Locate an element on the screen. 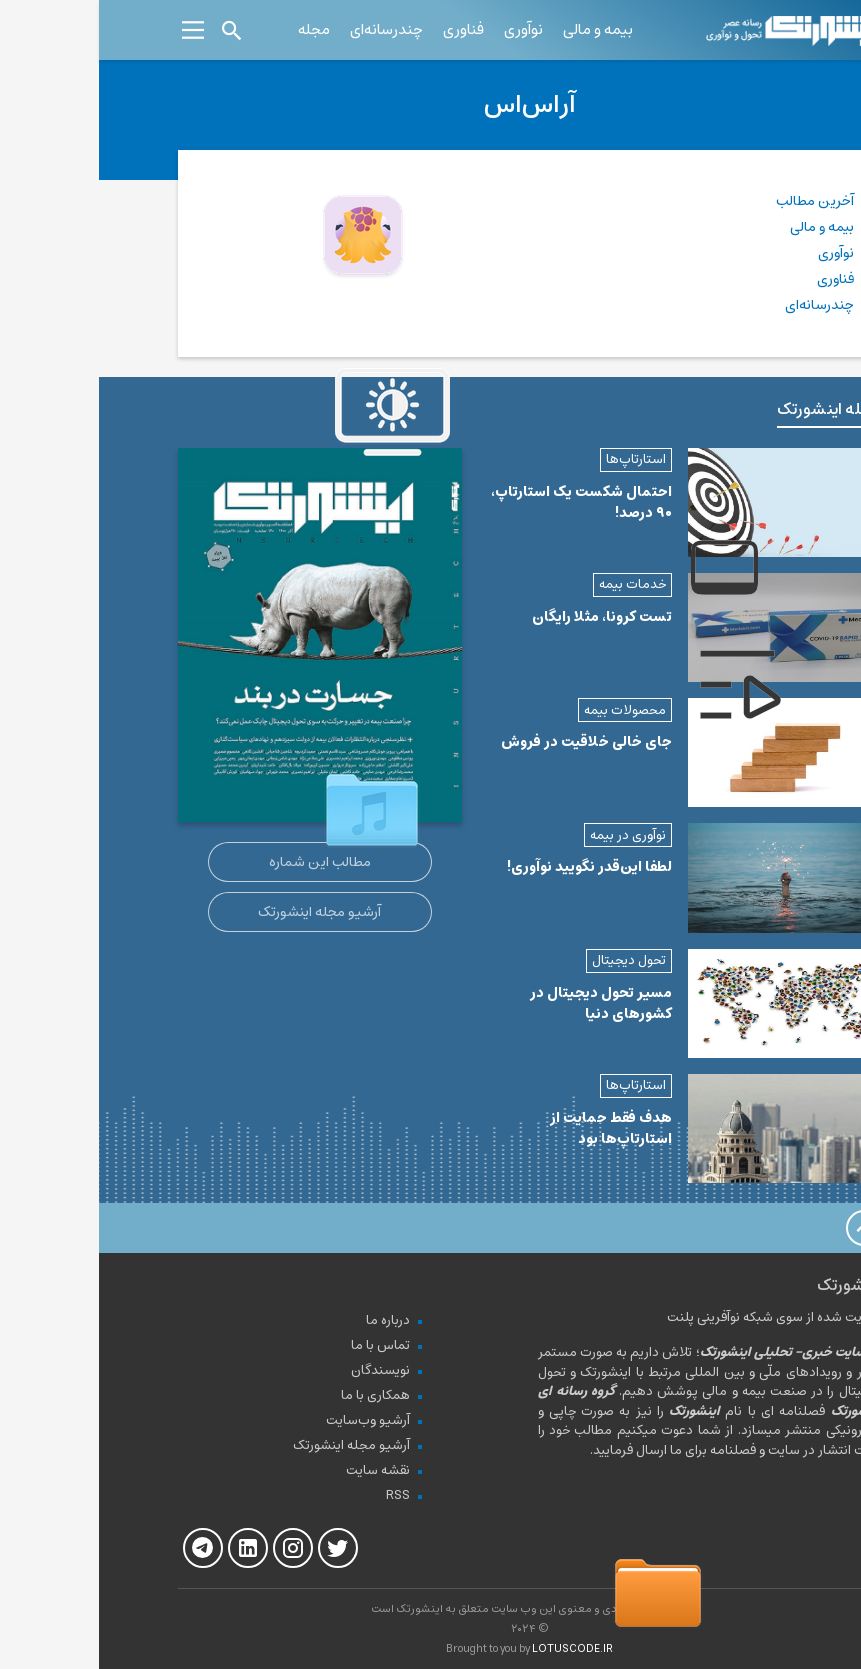 The image size is (861, 1669). open the photos or gallery app is located at coordinates (724, 565).